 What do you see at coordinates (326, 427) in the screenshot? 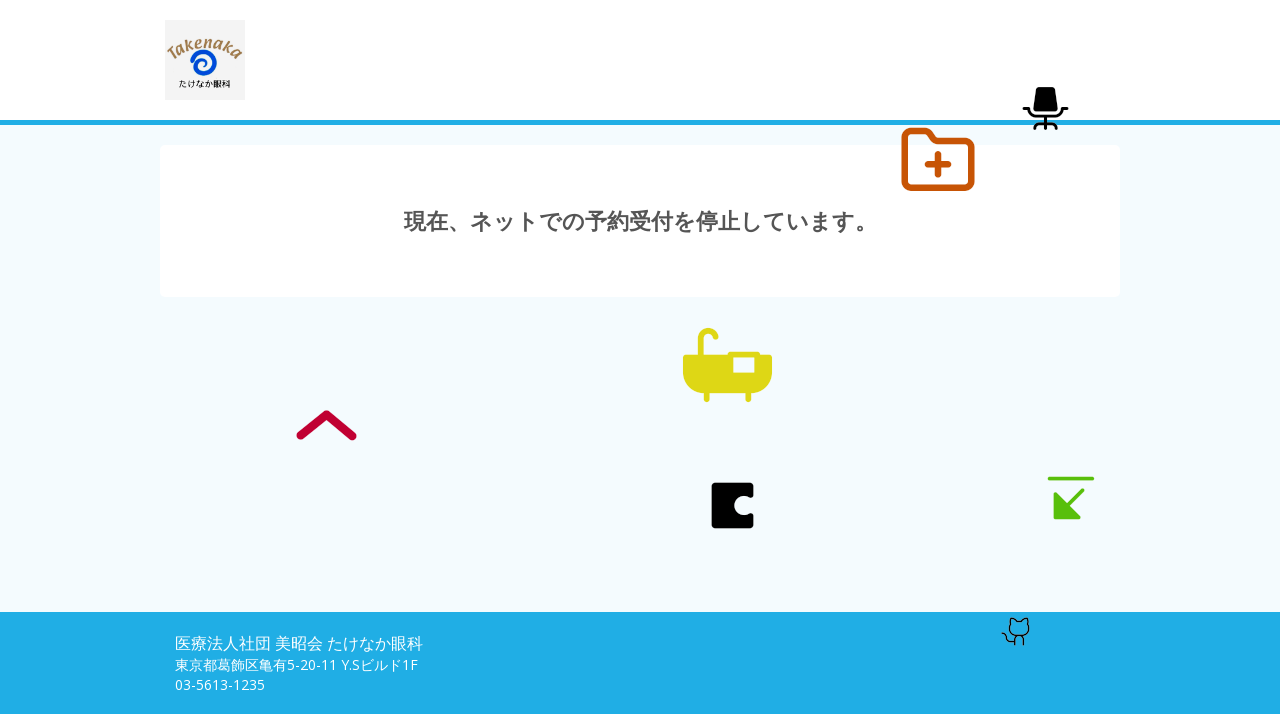
I see `collapse an expanded section or menu` at bounding box center [326, 427].